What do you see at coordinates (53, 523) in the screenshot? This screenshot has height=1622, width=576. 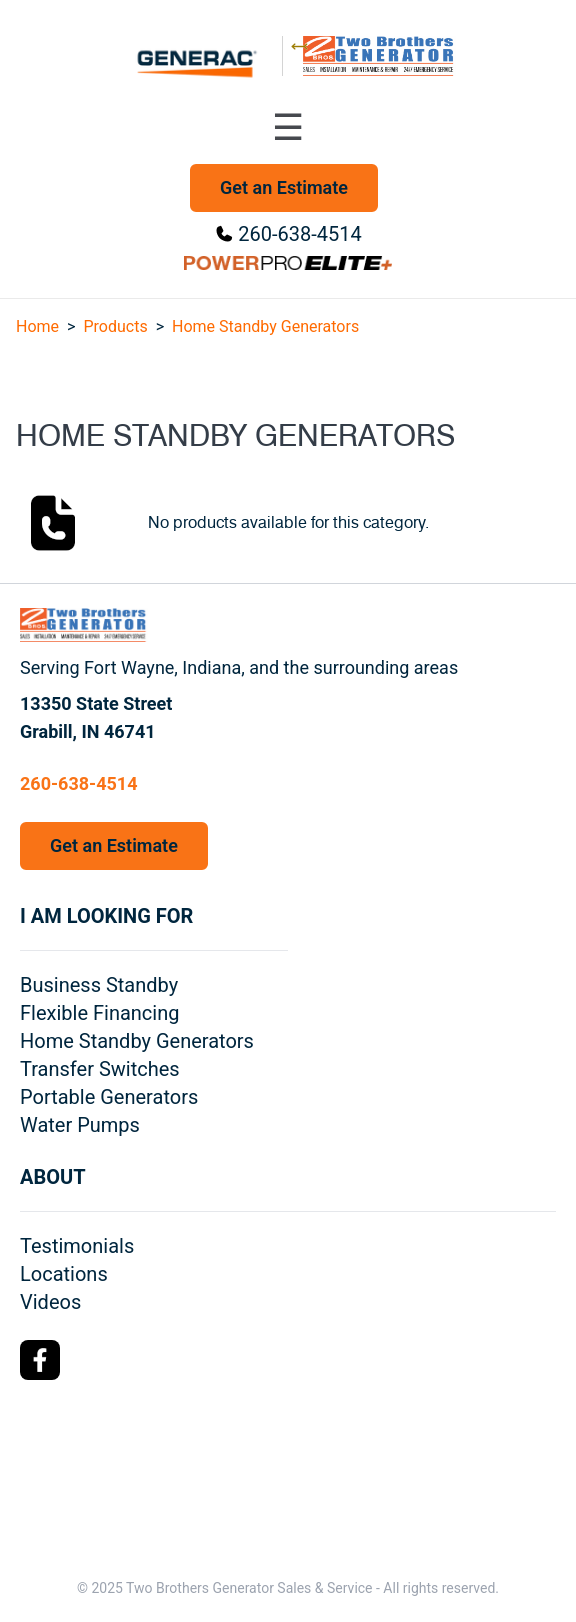 I see `access phone call records or logs` at bounding box center [53, 523].